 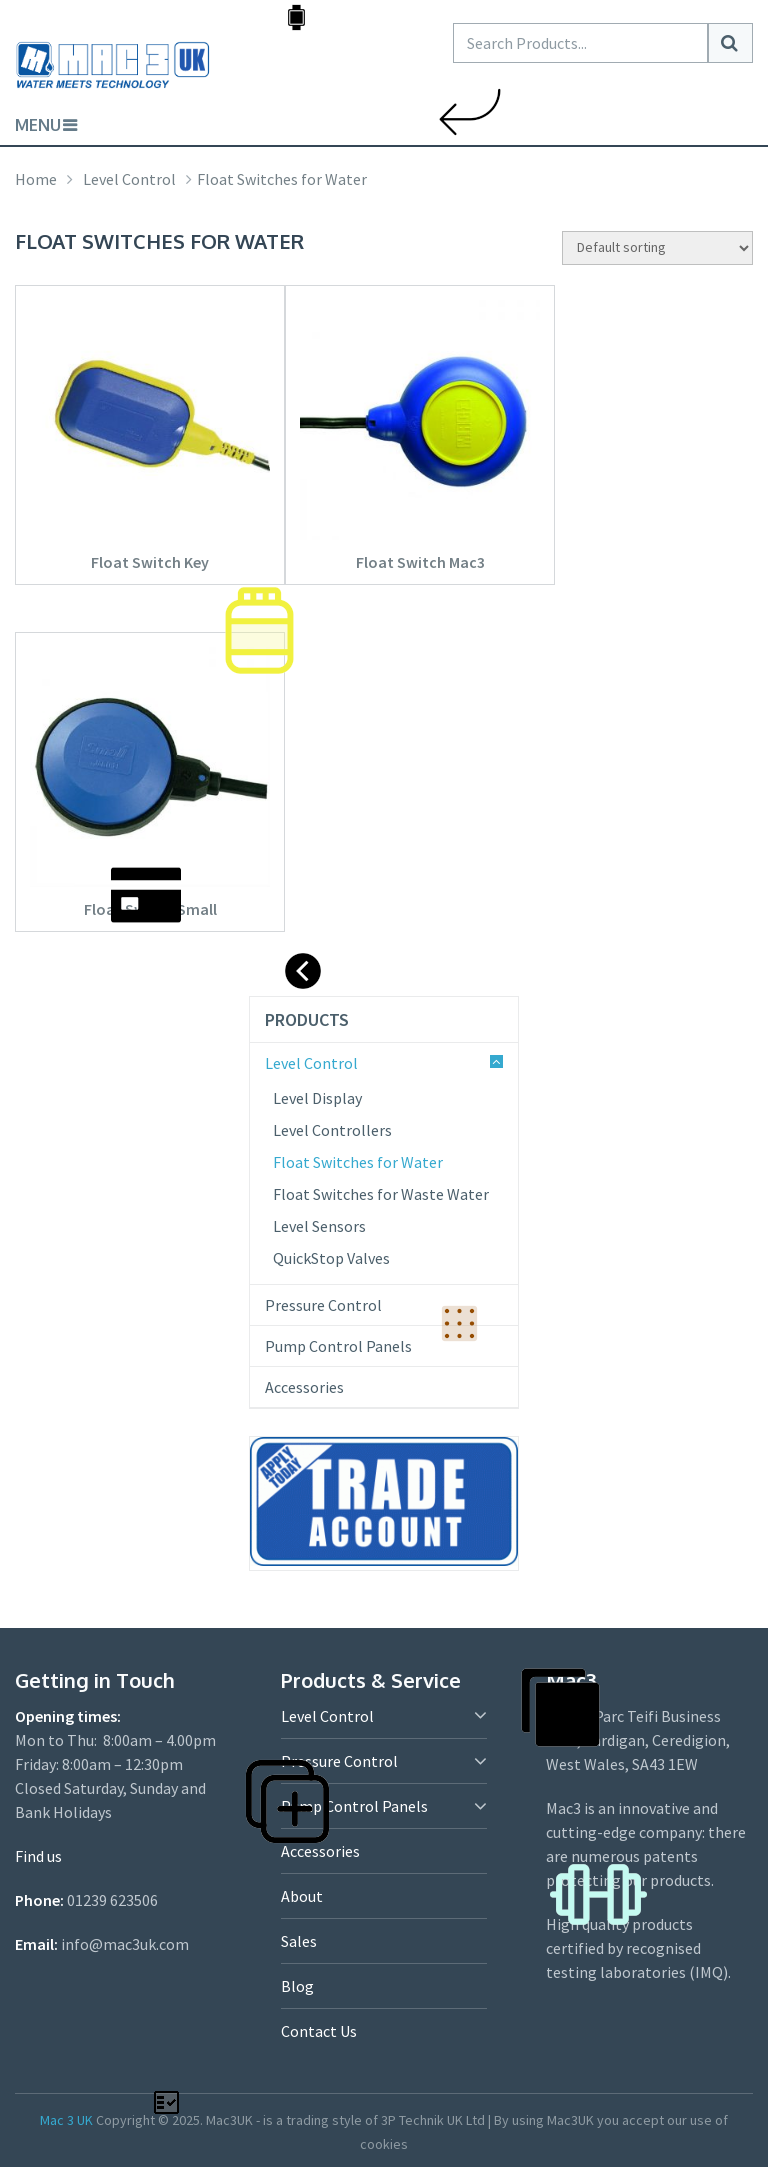 I want to click on verify or review checklist items, so click(x=166, y=2102).